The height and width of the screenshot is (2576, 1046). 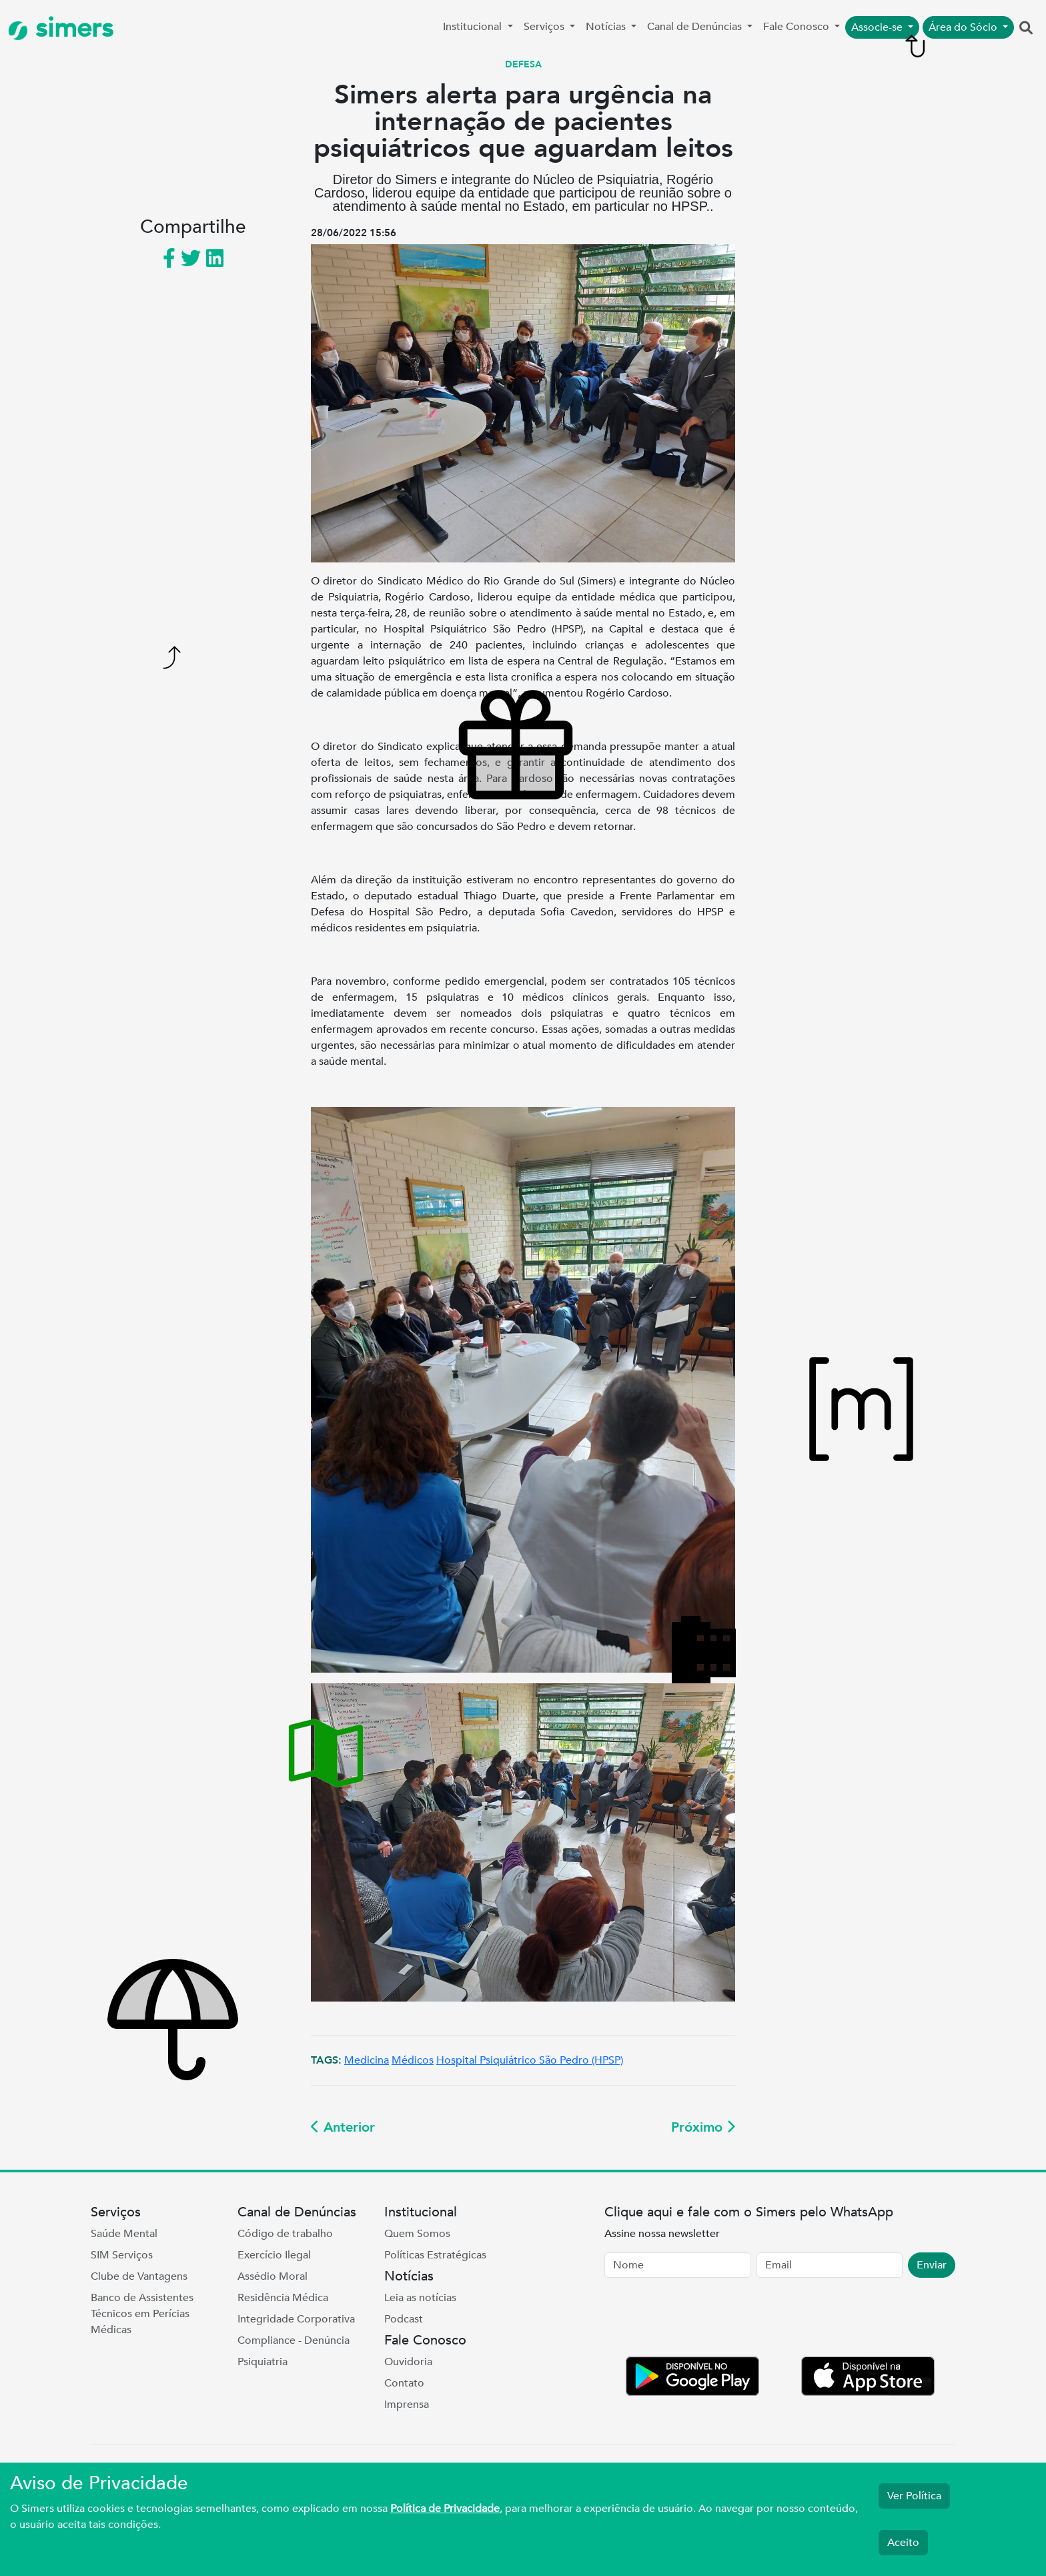 What do you see at coordinates (861, 1409) in the screenshot?
I see `connect to matrix decentralized chat network` at bounding box center [861, 1409].